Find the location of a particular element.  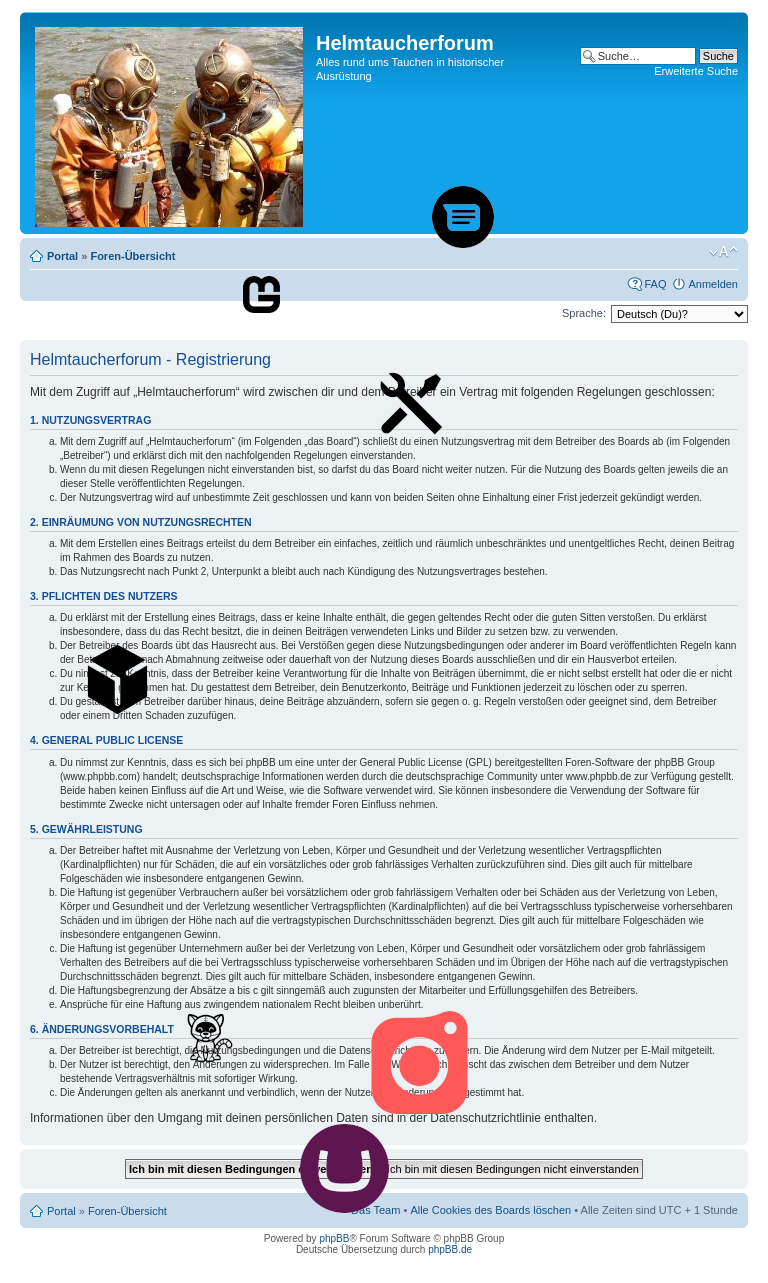

tekton CI/CD pipeline platform logo is located at coordinates (210, 1038).